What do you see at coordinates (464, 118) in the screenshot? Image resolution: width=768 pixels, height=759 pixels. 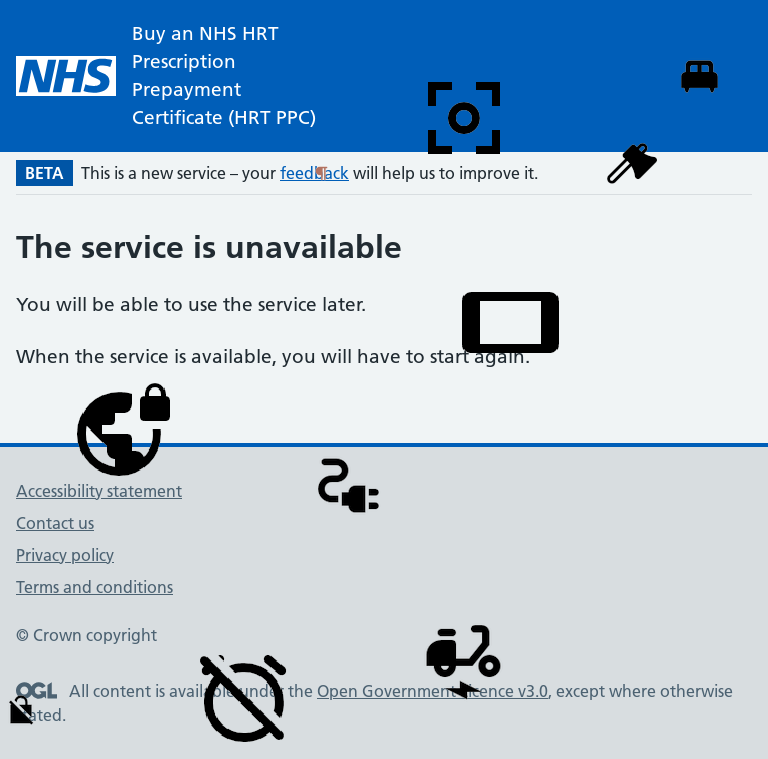 I see `focus camera on a subject` at bounding box center [464, 118].